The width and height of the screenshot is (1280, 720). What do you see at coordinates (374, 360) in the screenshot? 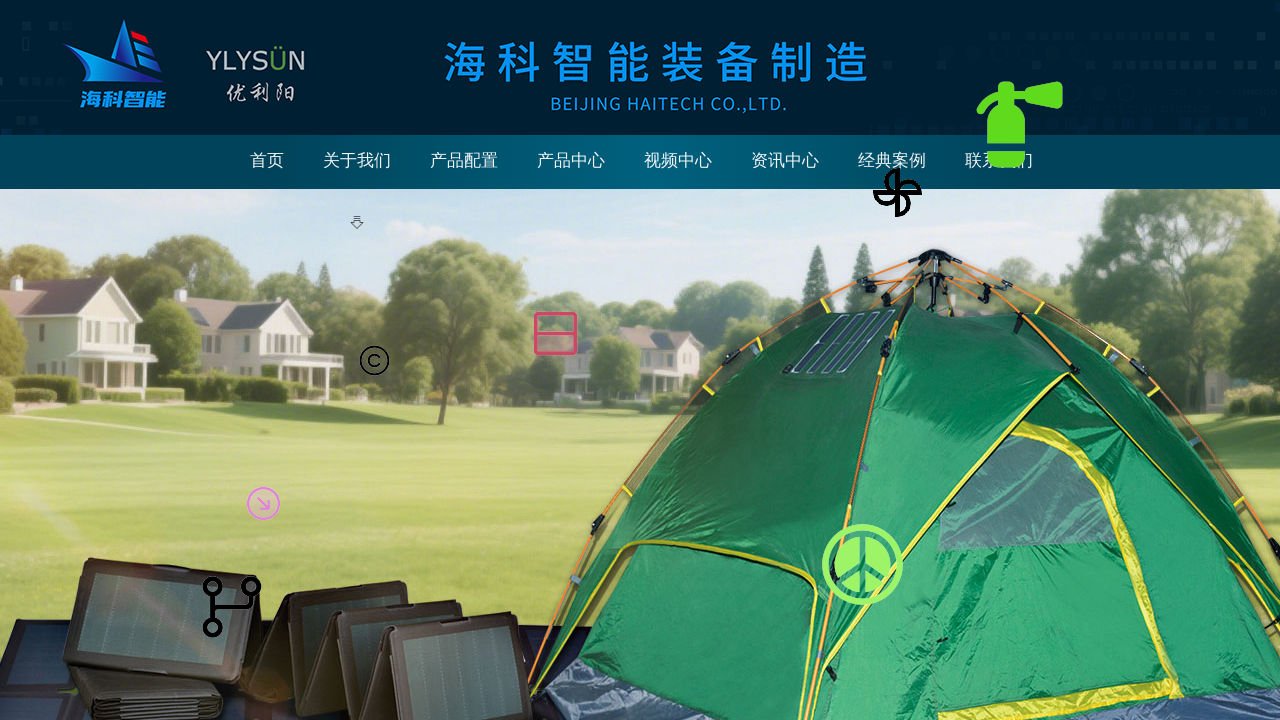
I see `indicates copyrighted content` at bounding box center [374, 360].